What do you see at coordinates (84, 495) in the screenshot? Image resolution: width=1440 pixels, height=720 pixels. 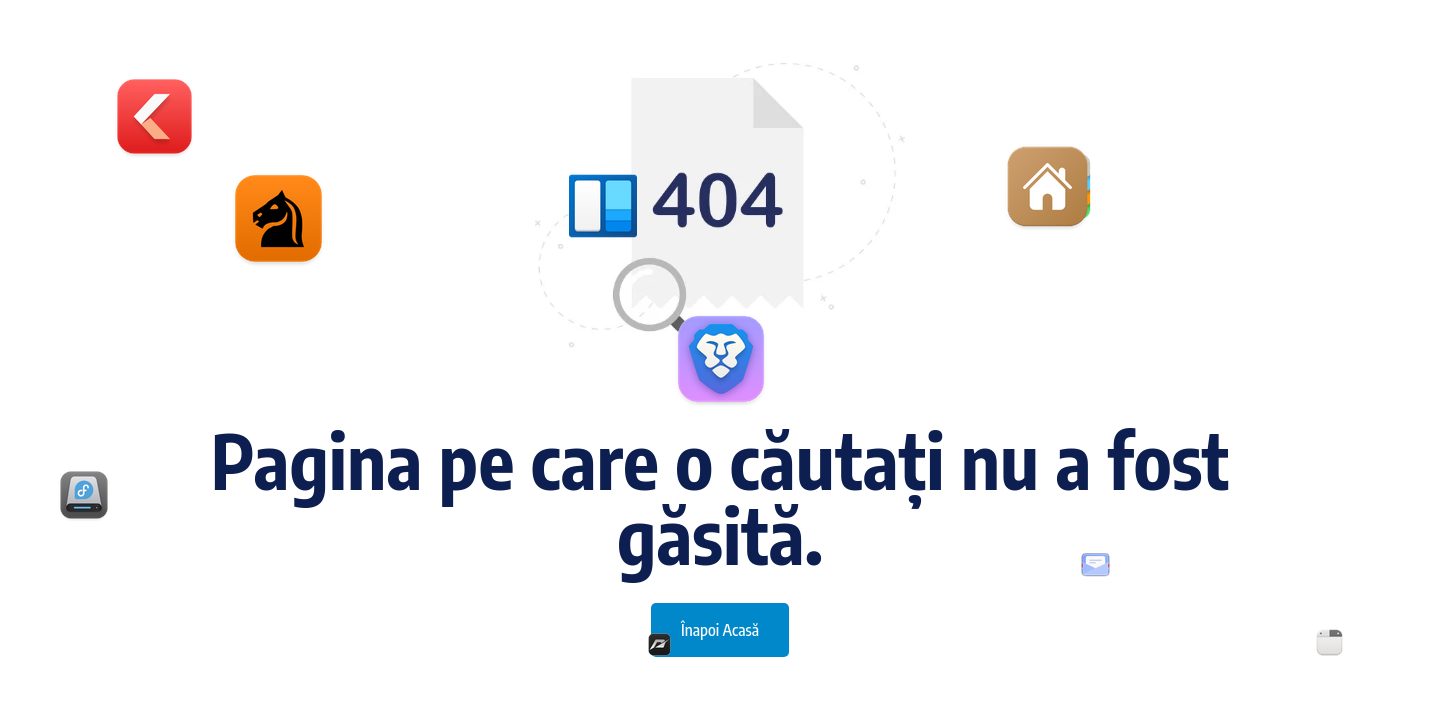 I see `launch fedora linux installer` at bounding box center [84, 495].